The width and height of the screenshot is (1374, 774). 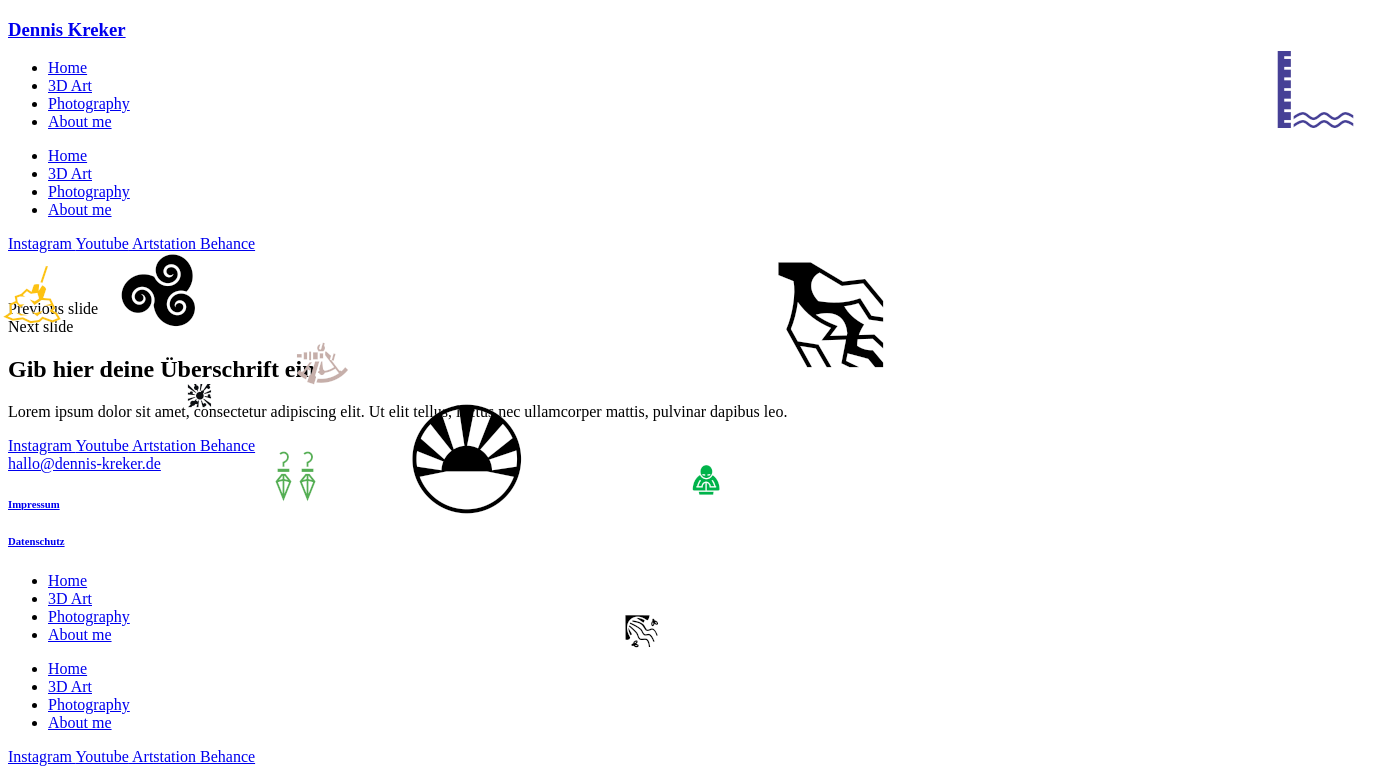 What do you see at coordinates (466, 459) in the screenshot?
I see `indicates morning or sunrise time setting` at bounding box center [466, 459].